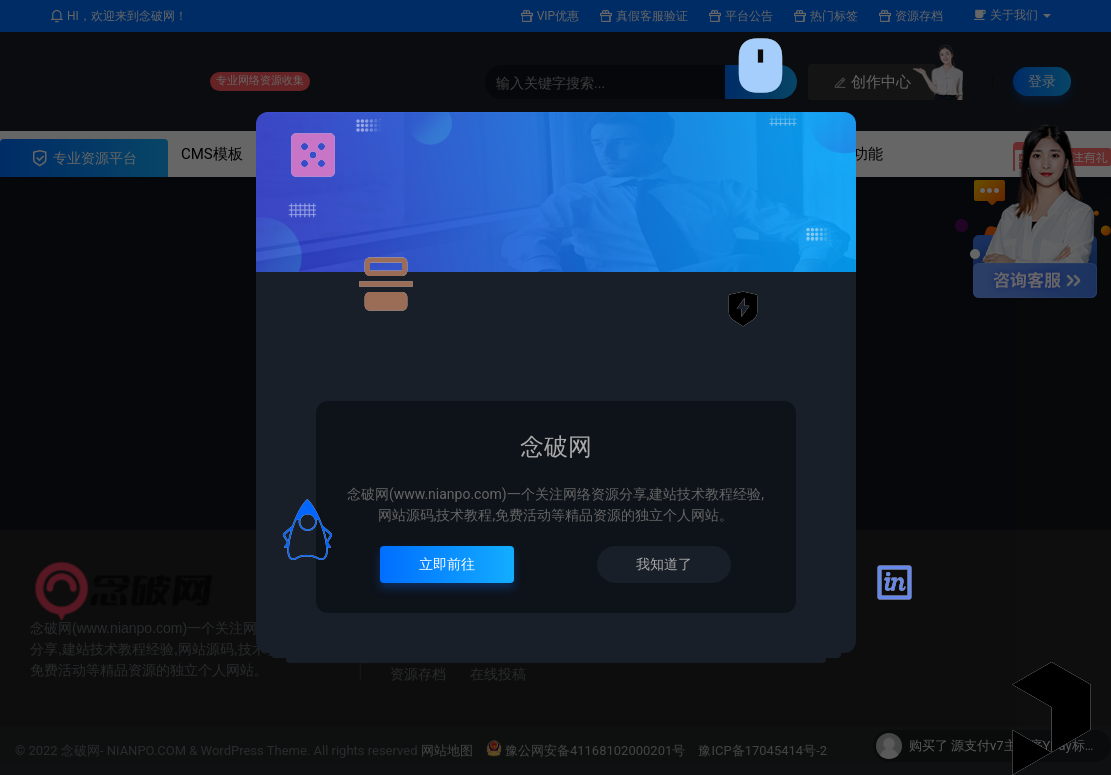 This screenshot has height=775, width=1111. What do you see at coordinates (743, 309) in the screenshot?
I see `indicates active security protection or firewall enabled` at bounding box center [743, 309].